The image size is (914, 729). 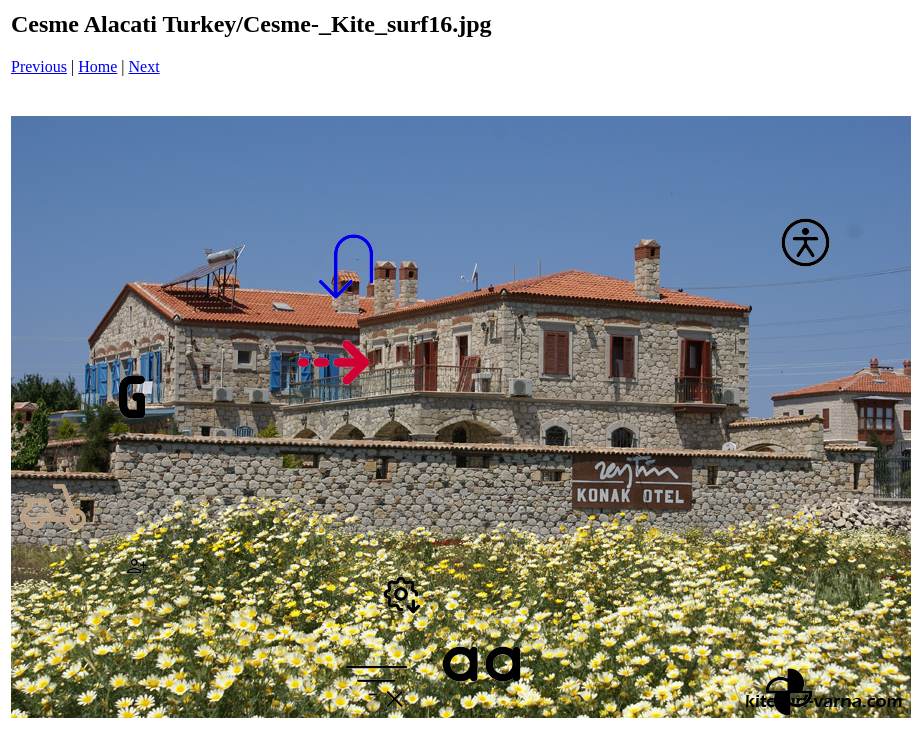 I want to click on download or export settings, so click(x=401, y=594).